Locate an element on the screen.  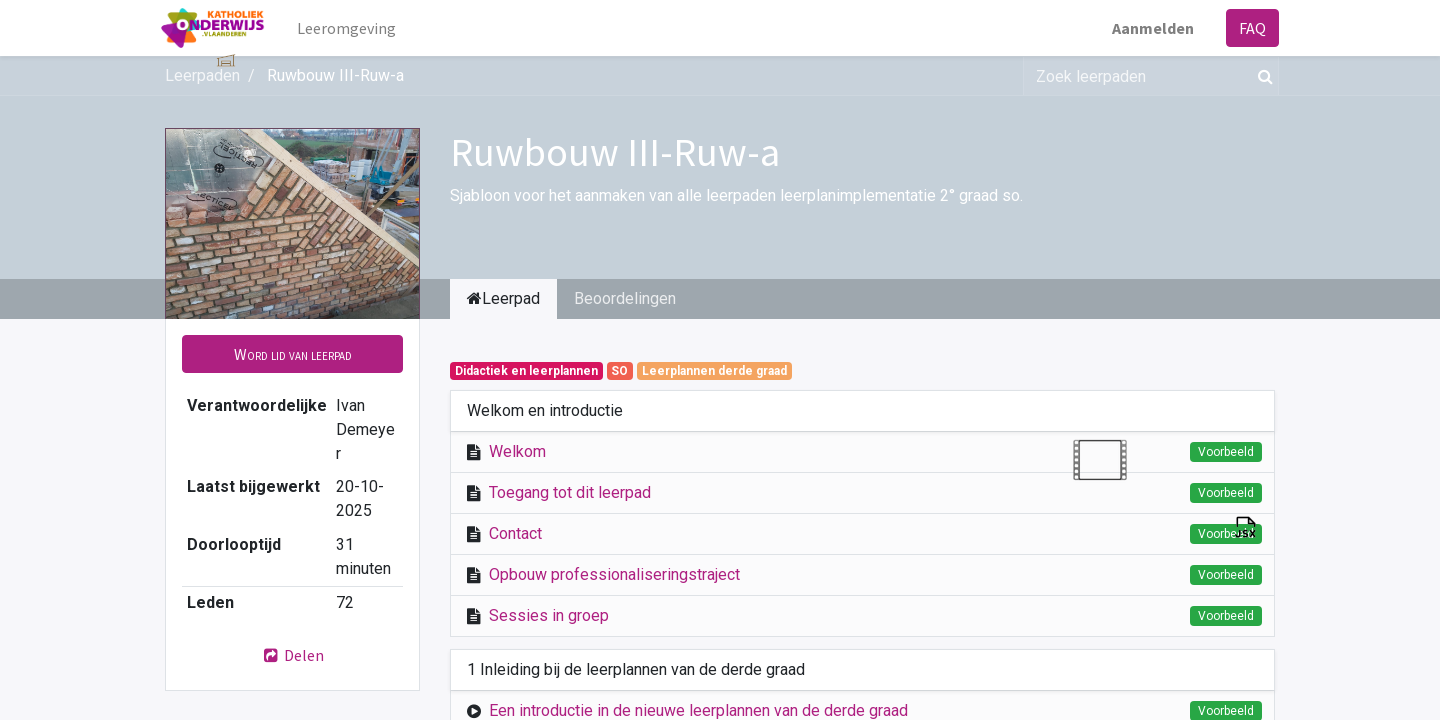
view video or film content is located at coordinates (1100, 466).